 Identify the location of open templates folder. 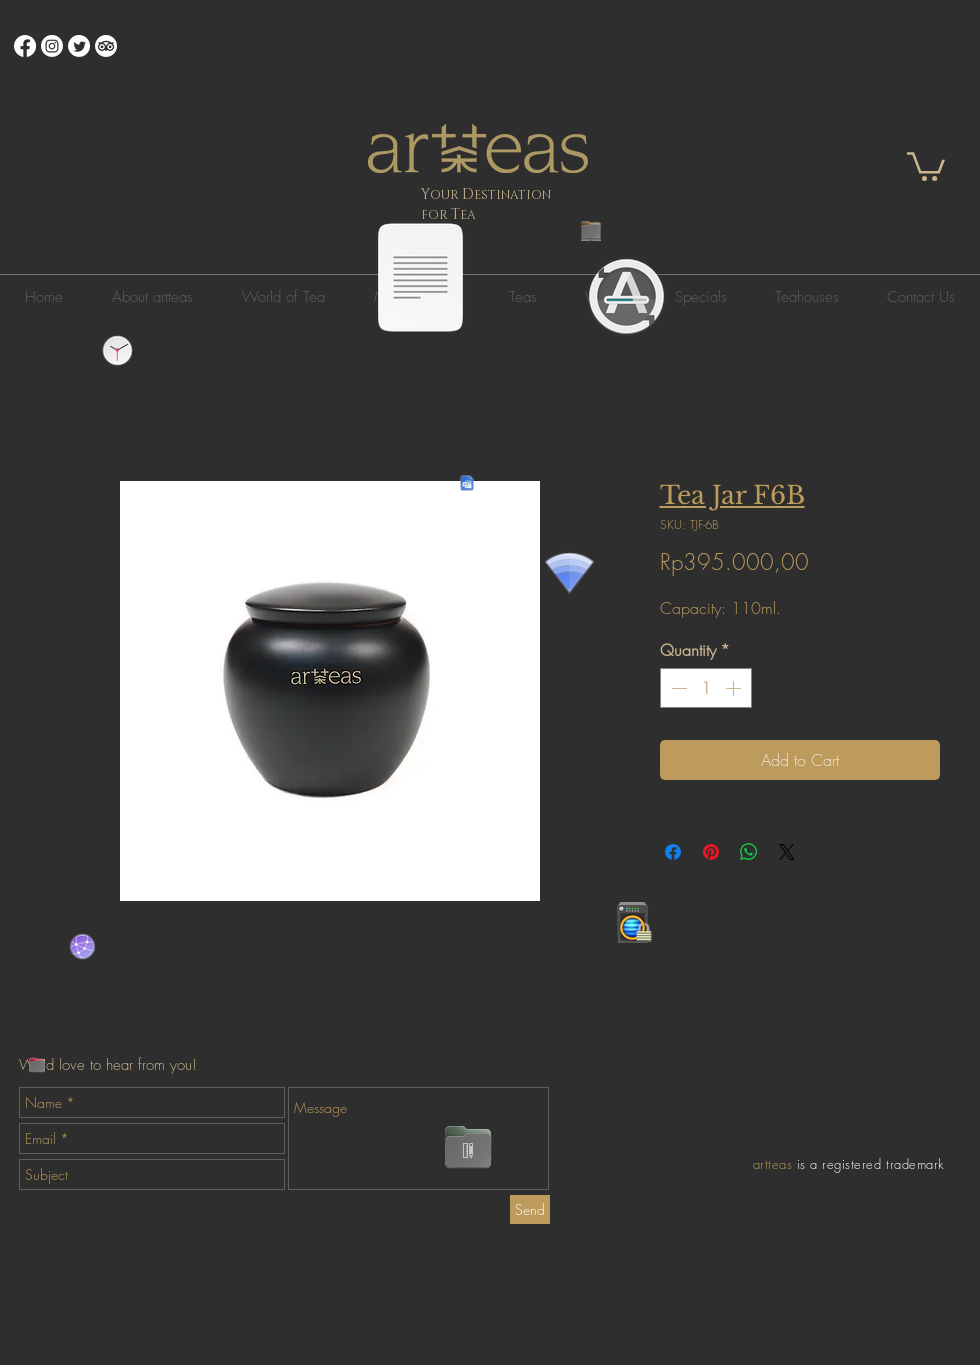
(468, 1147).